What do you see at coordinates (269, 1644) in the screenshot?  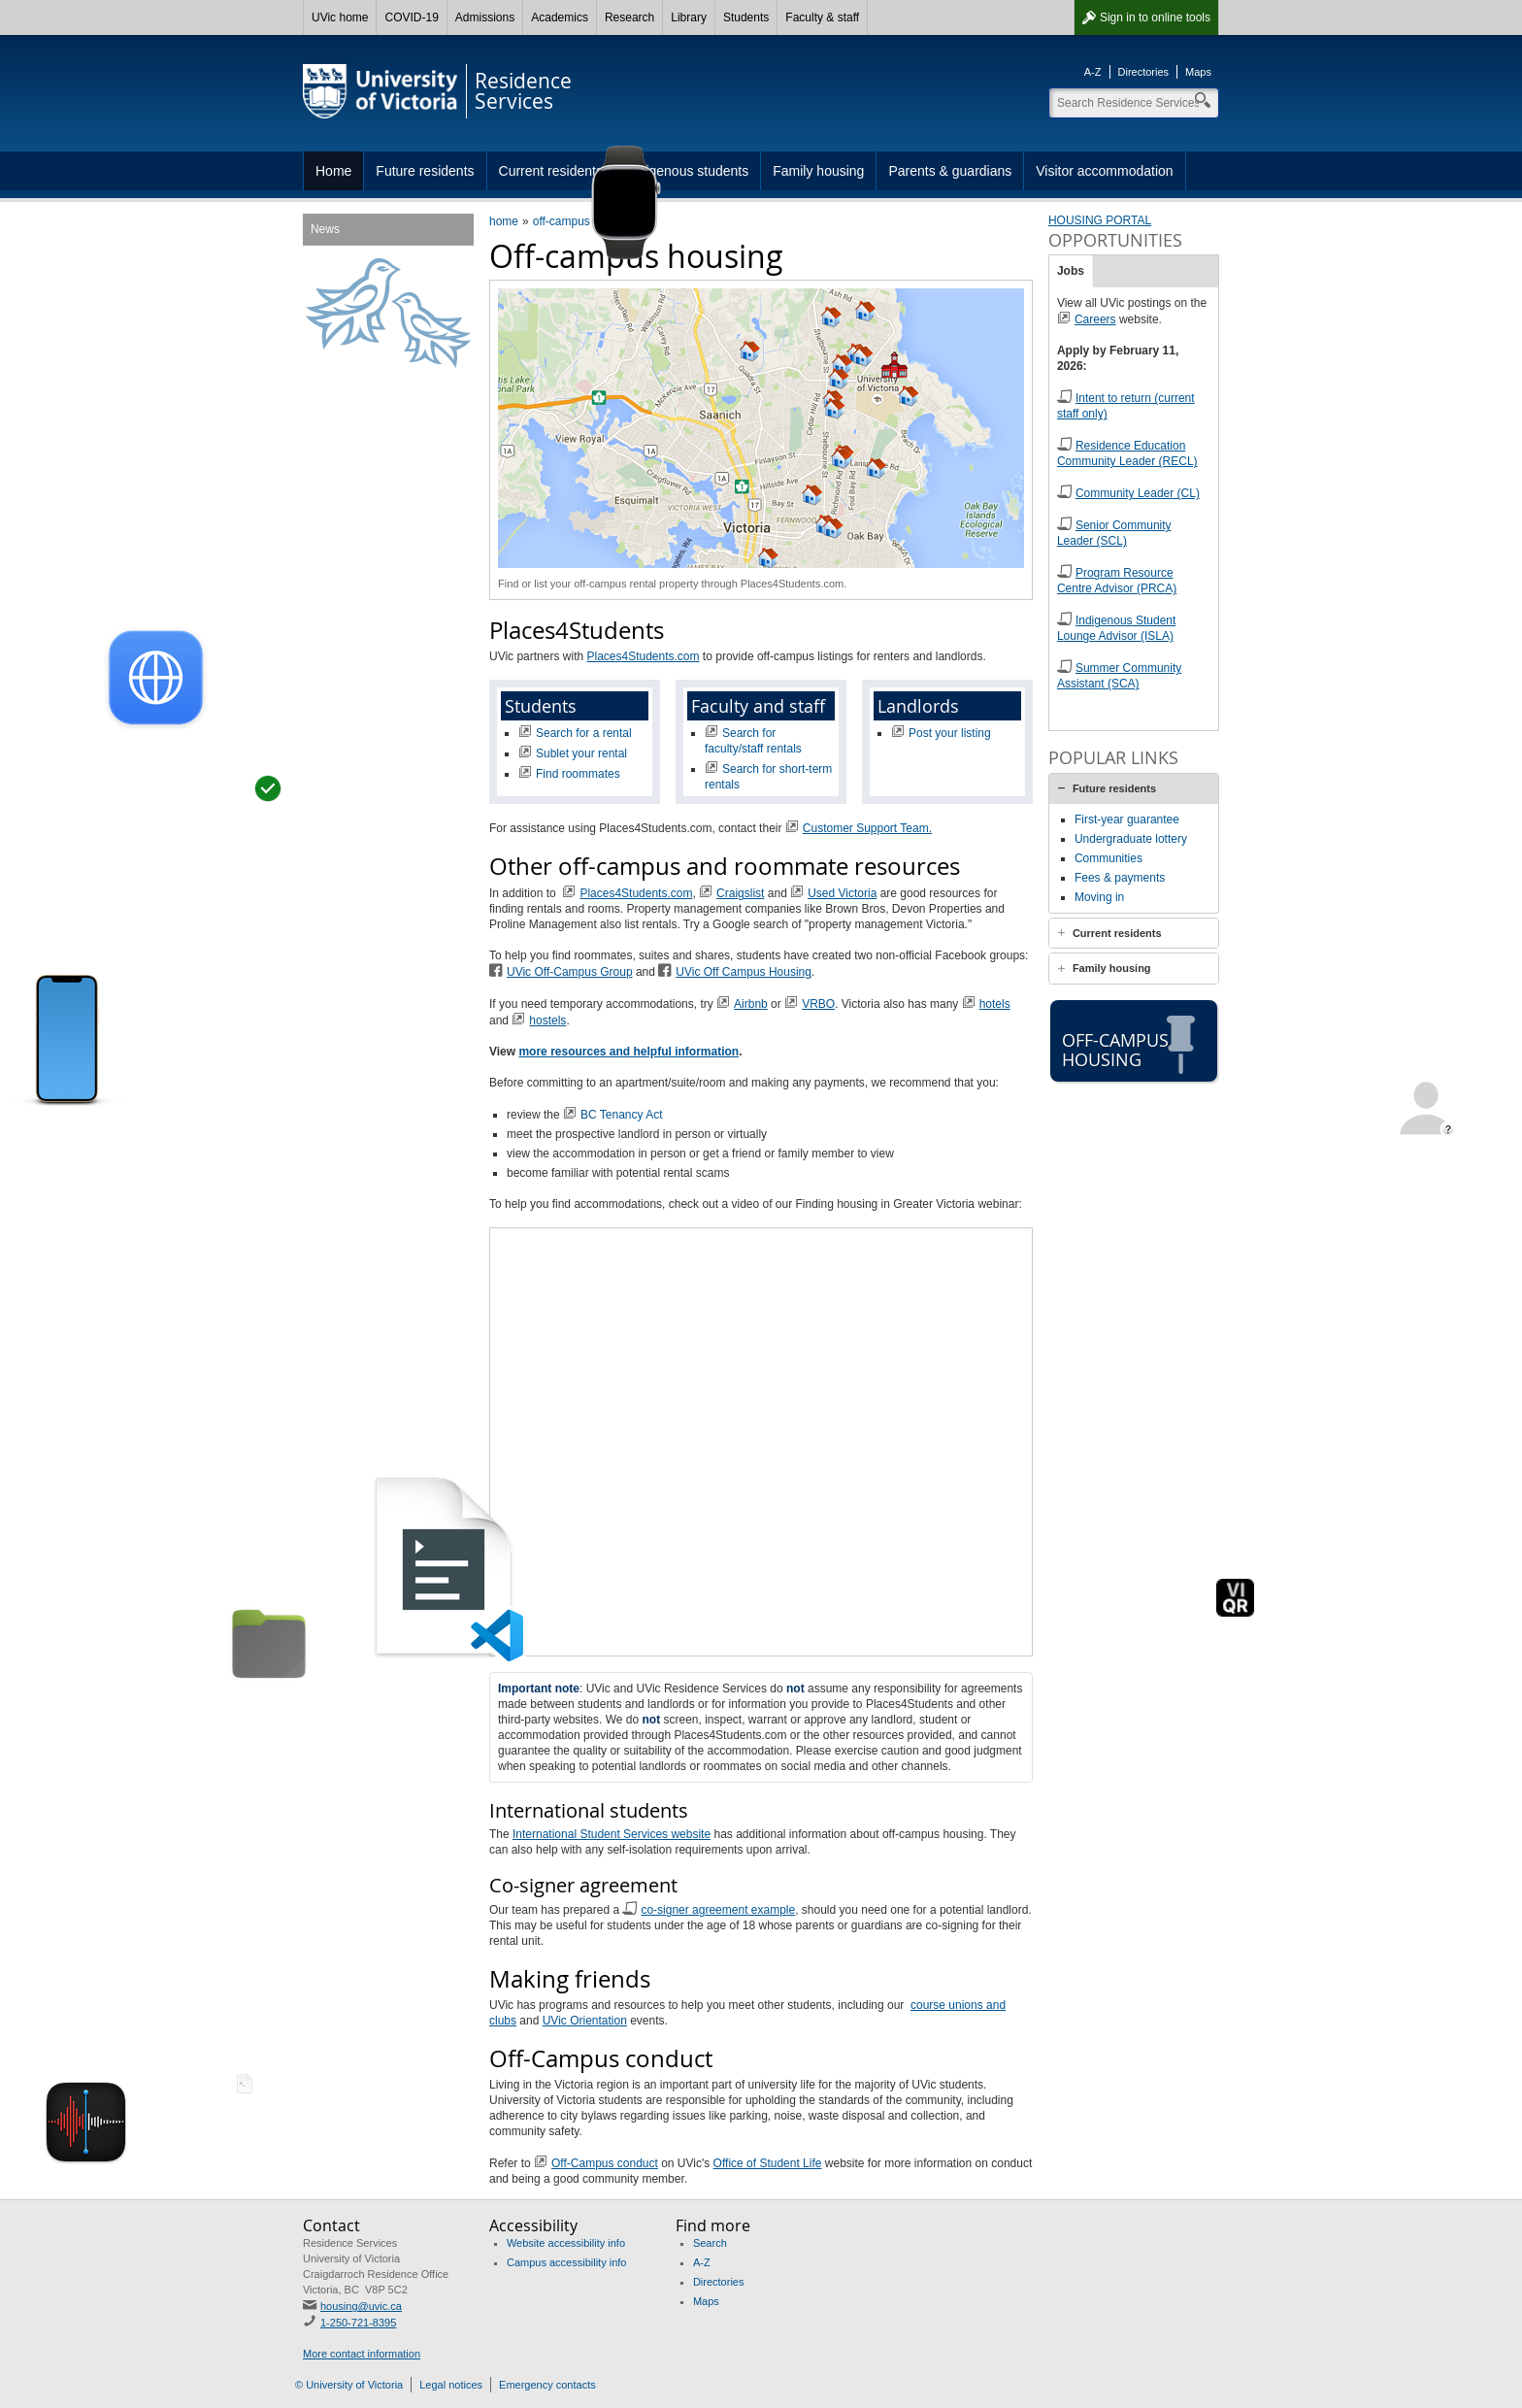 I see `open file folder` at bounding box center [269, 1644].